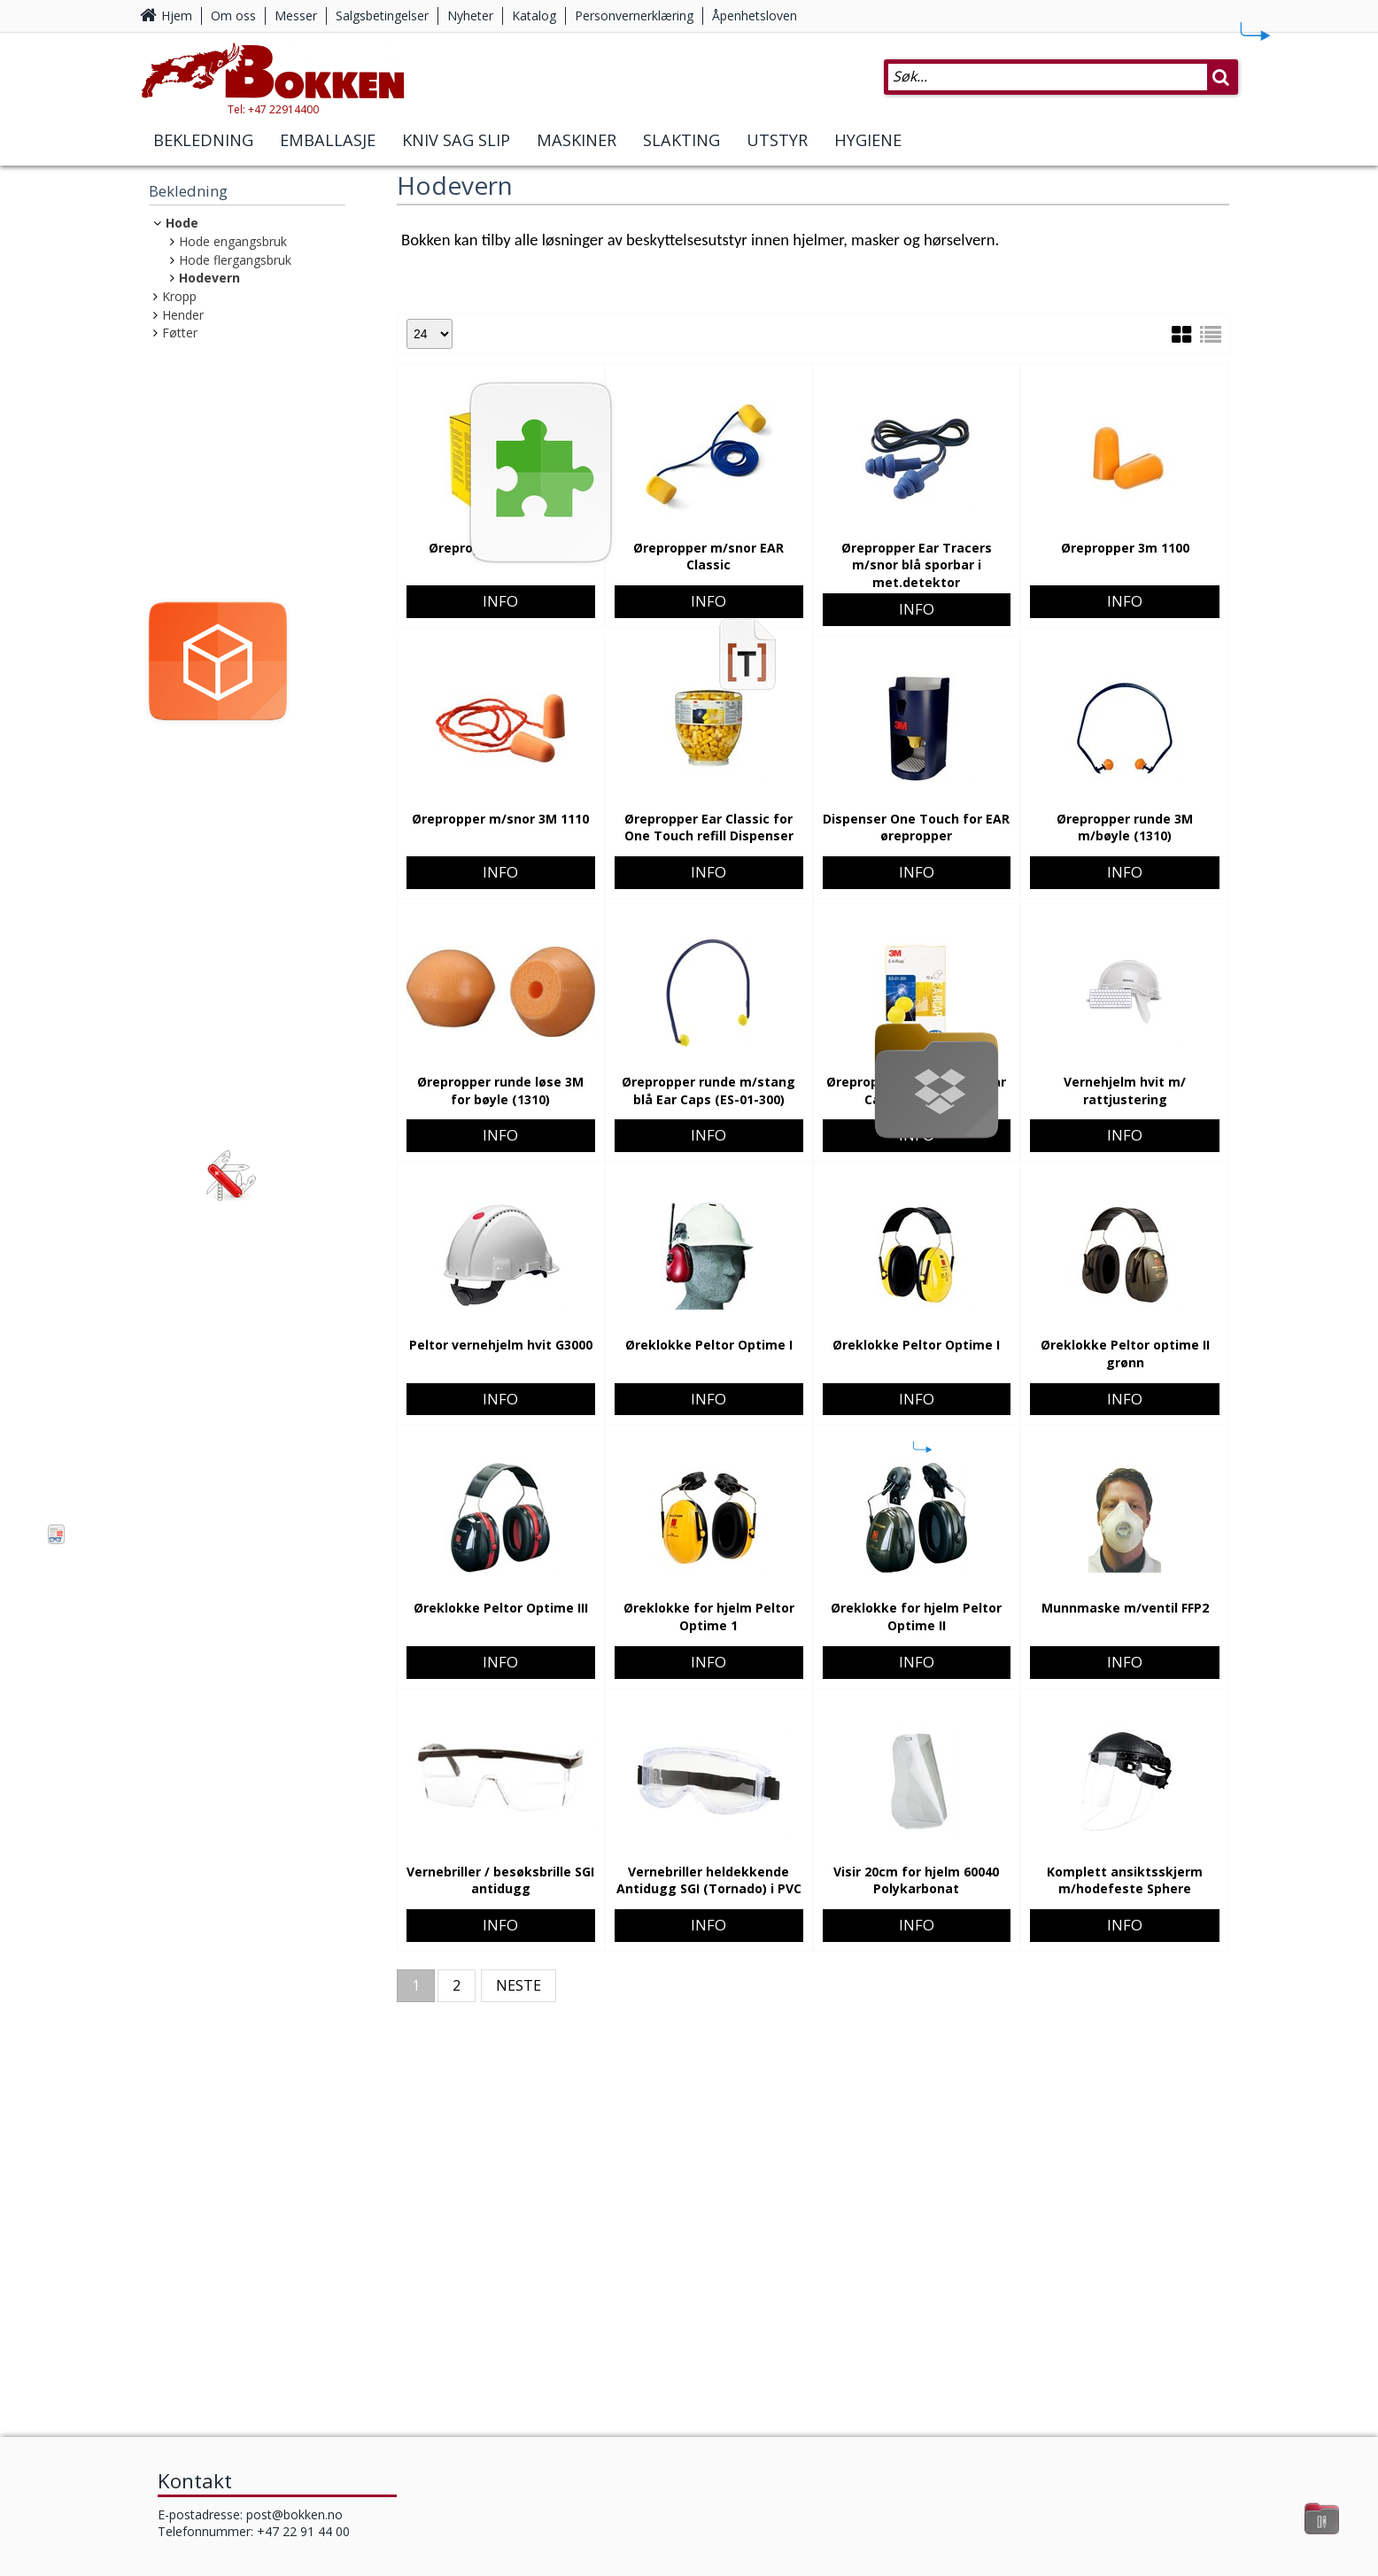  Describe the element at coordinates (1256, 29) in the screenshot. I see `forward an email to another recipient` at that location.